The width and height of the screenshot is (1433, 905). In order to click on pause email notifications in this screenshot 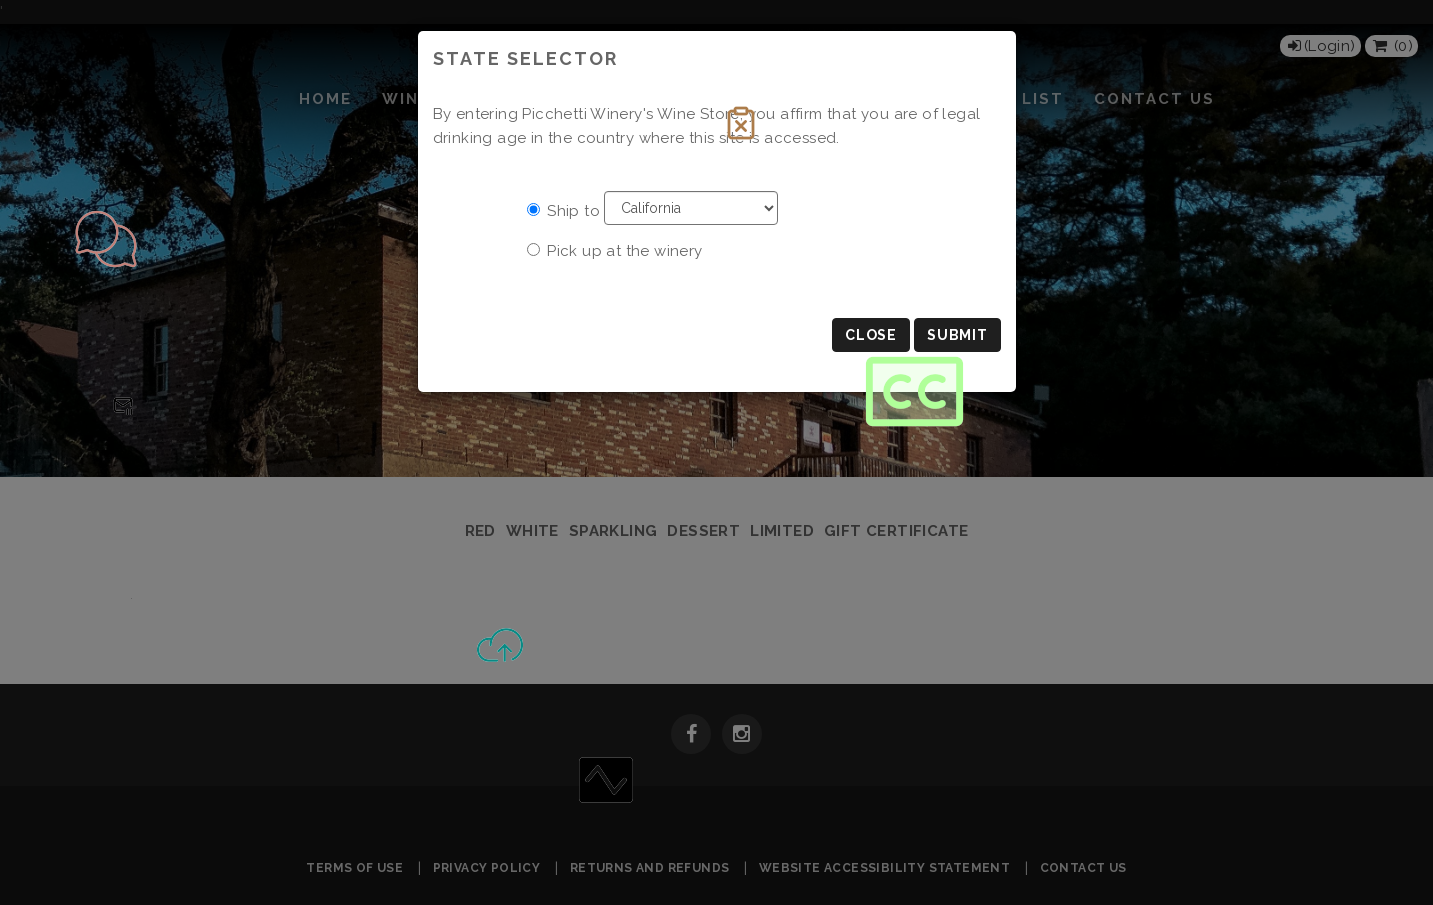, I will do `click(123, 405)`.